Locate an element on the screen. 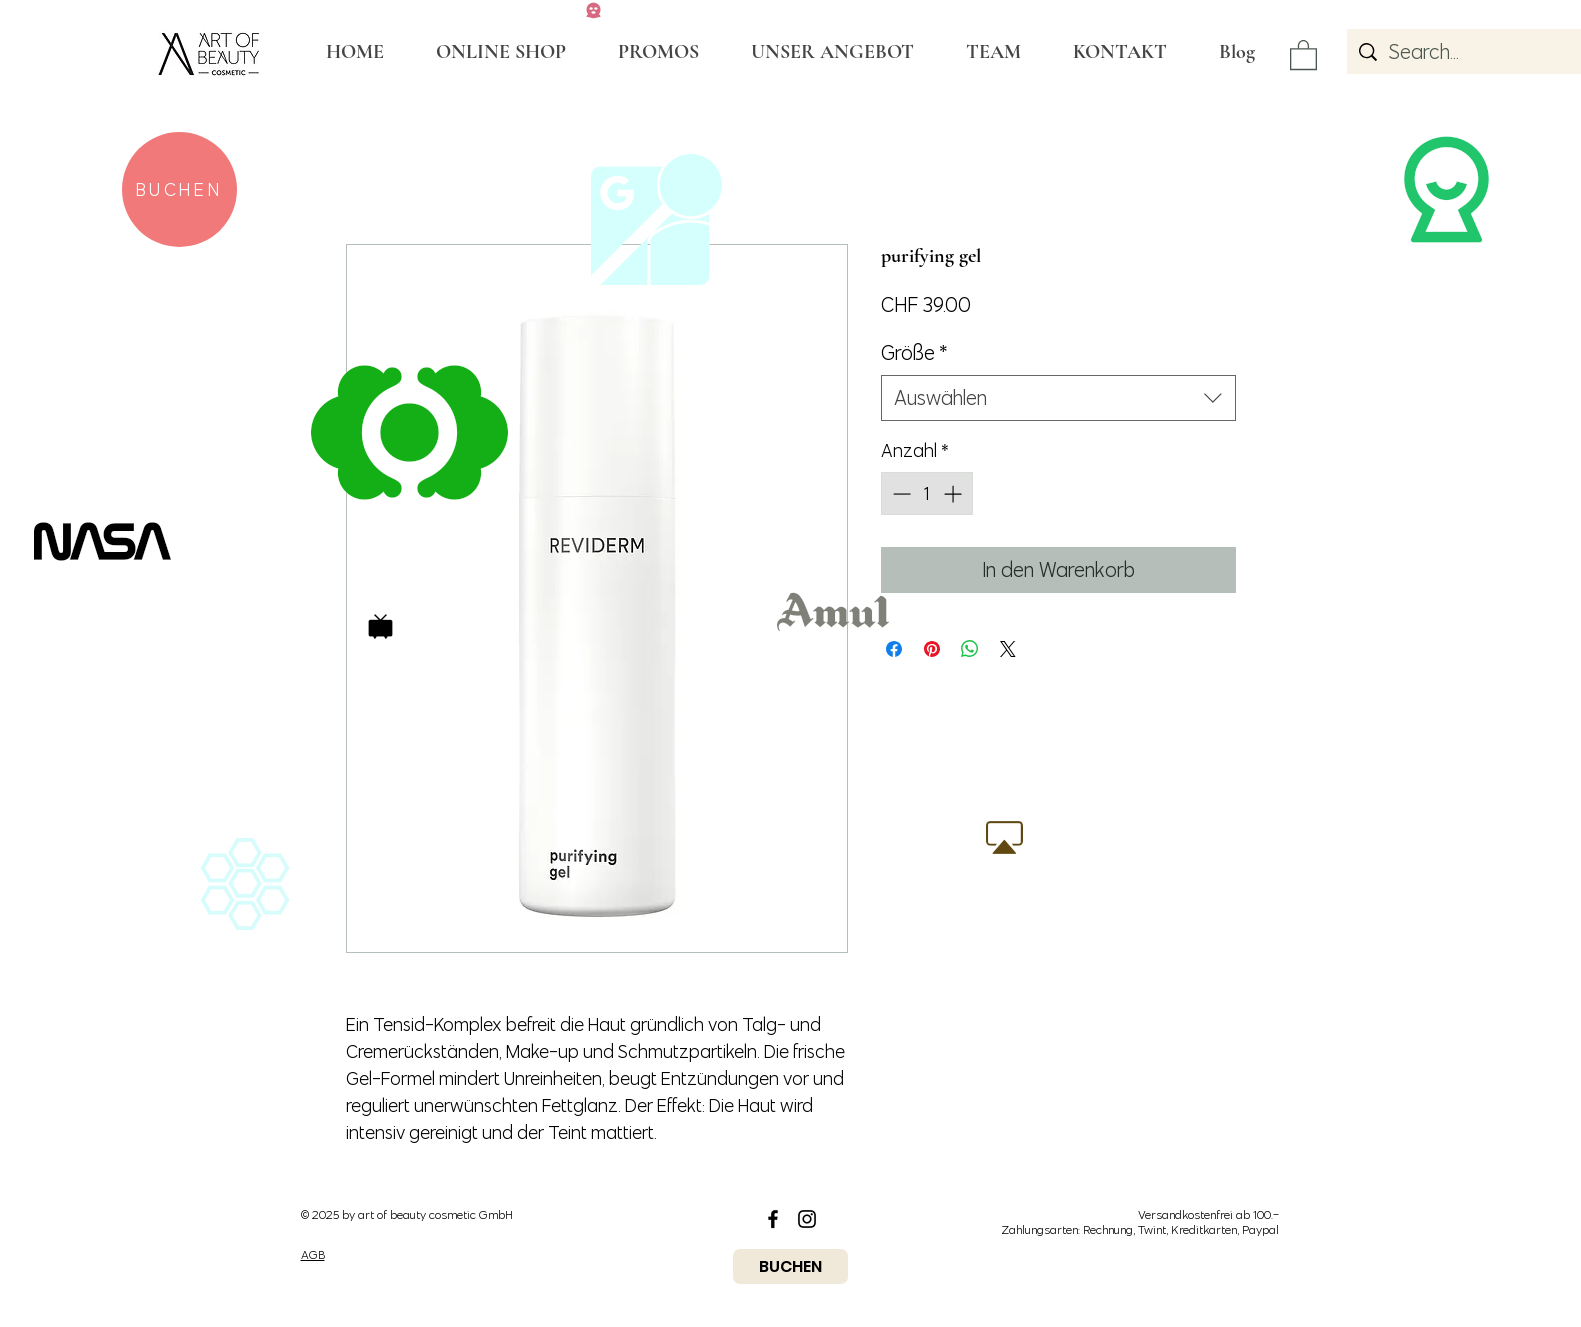  stream video content to an Apple TV or compatible device is located at coordinates (1004, 837).